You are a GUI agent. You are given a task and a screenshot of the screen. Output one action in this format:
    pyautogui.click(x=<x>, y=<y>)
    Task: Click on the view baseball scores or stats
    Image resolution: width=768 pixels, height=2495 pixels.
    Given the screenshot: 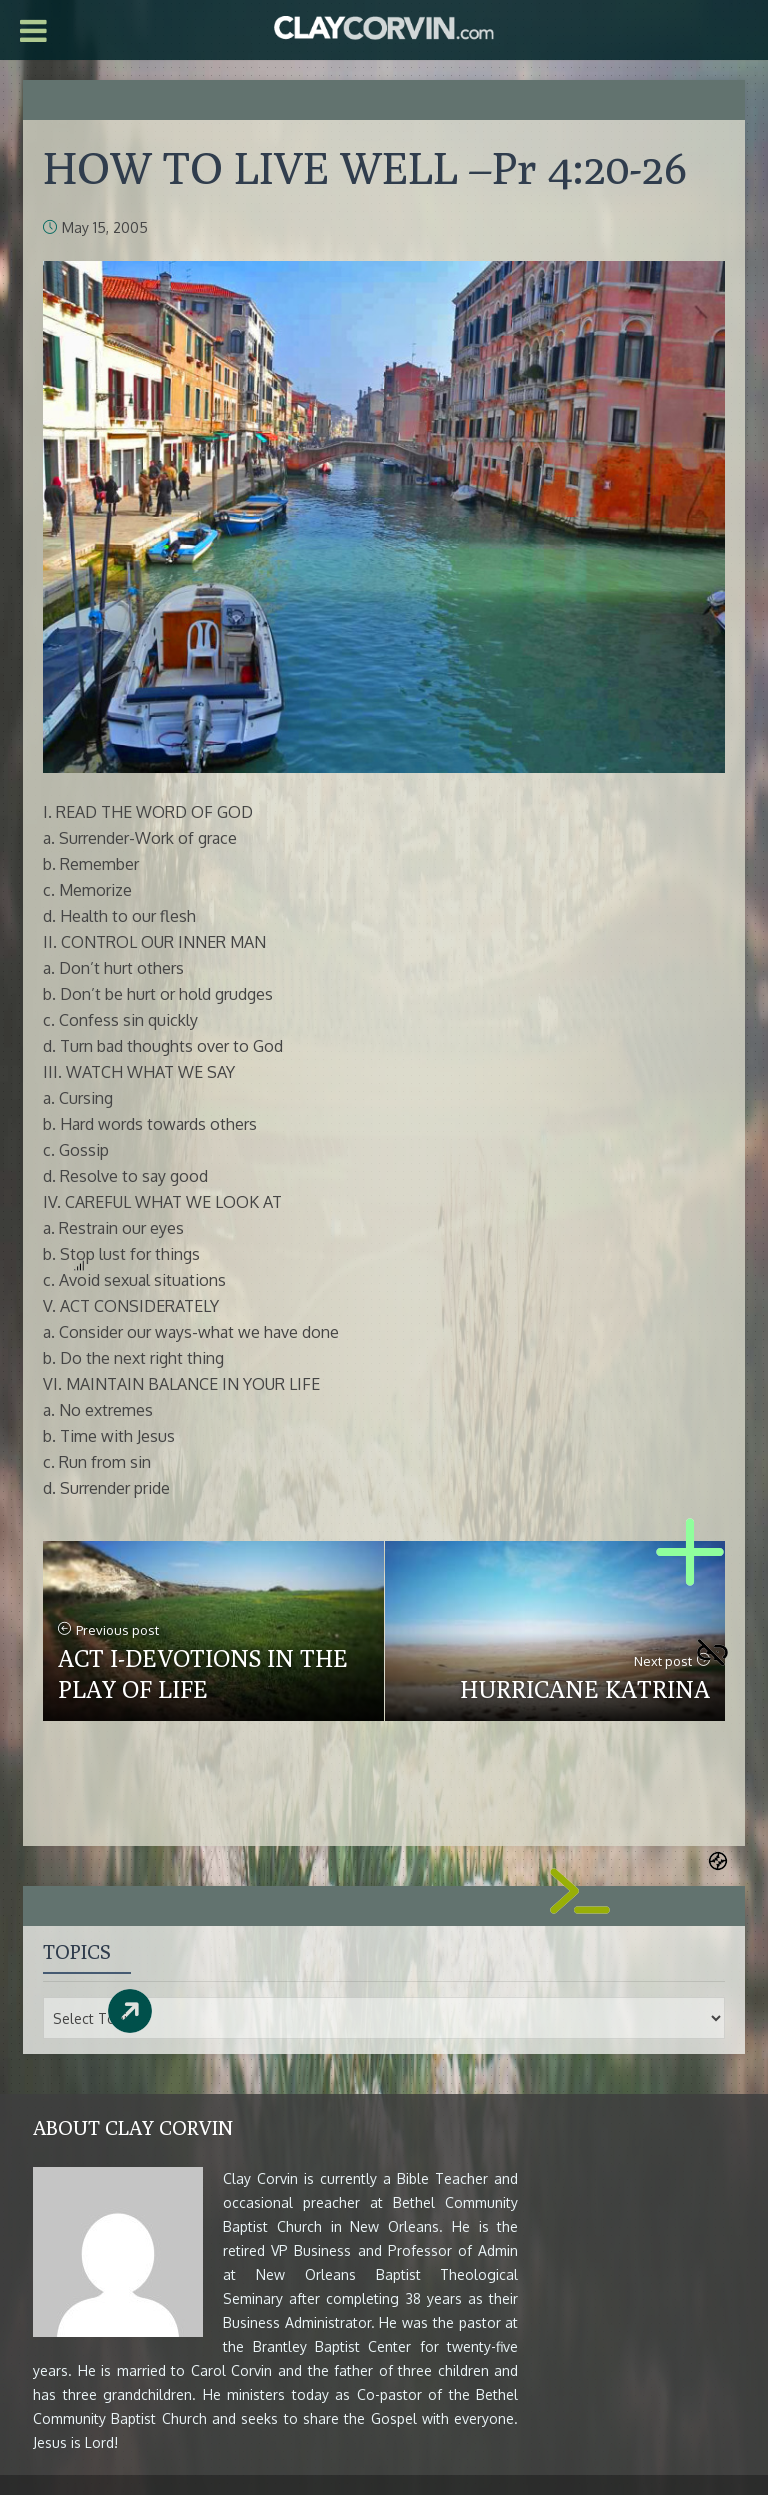 What is the action you would take?
    pyautogui.click(x=718, y=1861)
    